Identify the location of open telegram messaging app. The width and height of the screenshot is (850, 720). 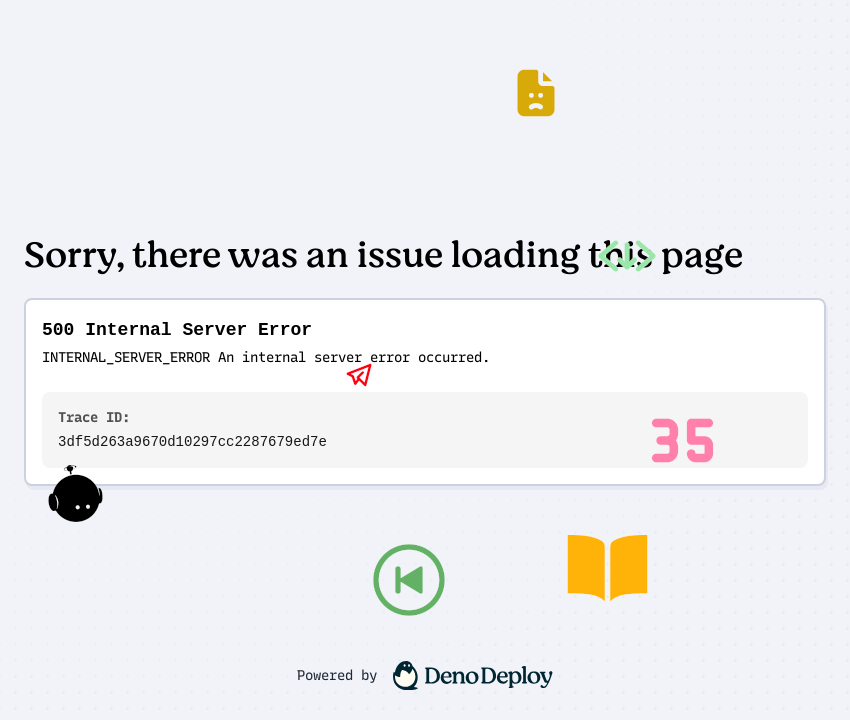
(359, 375).